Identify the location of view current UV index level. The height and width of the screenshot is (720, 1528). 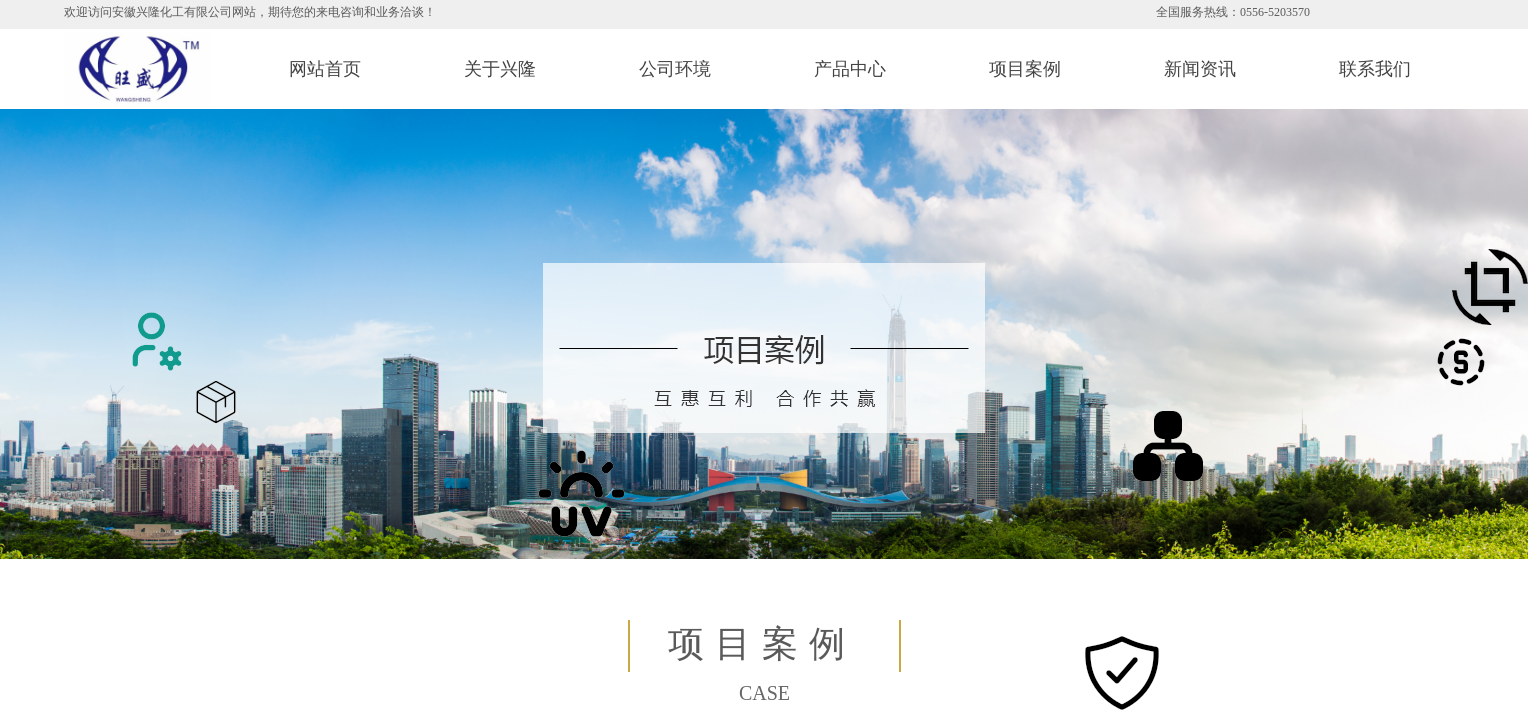
(581, 493).